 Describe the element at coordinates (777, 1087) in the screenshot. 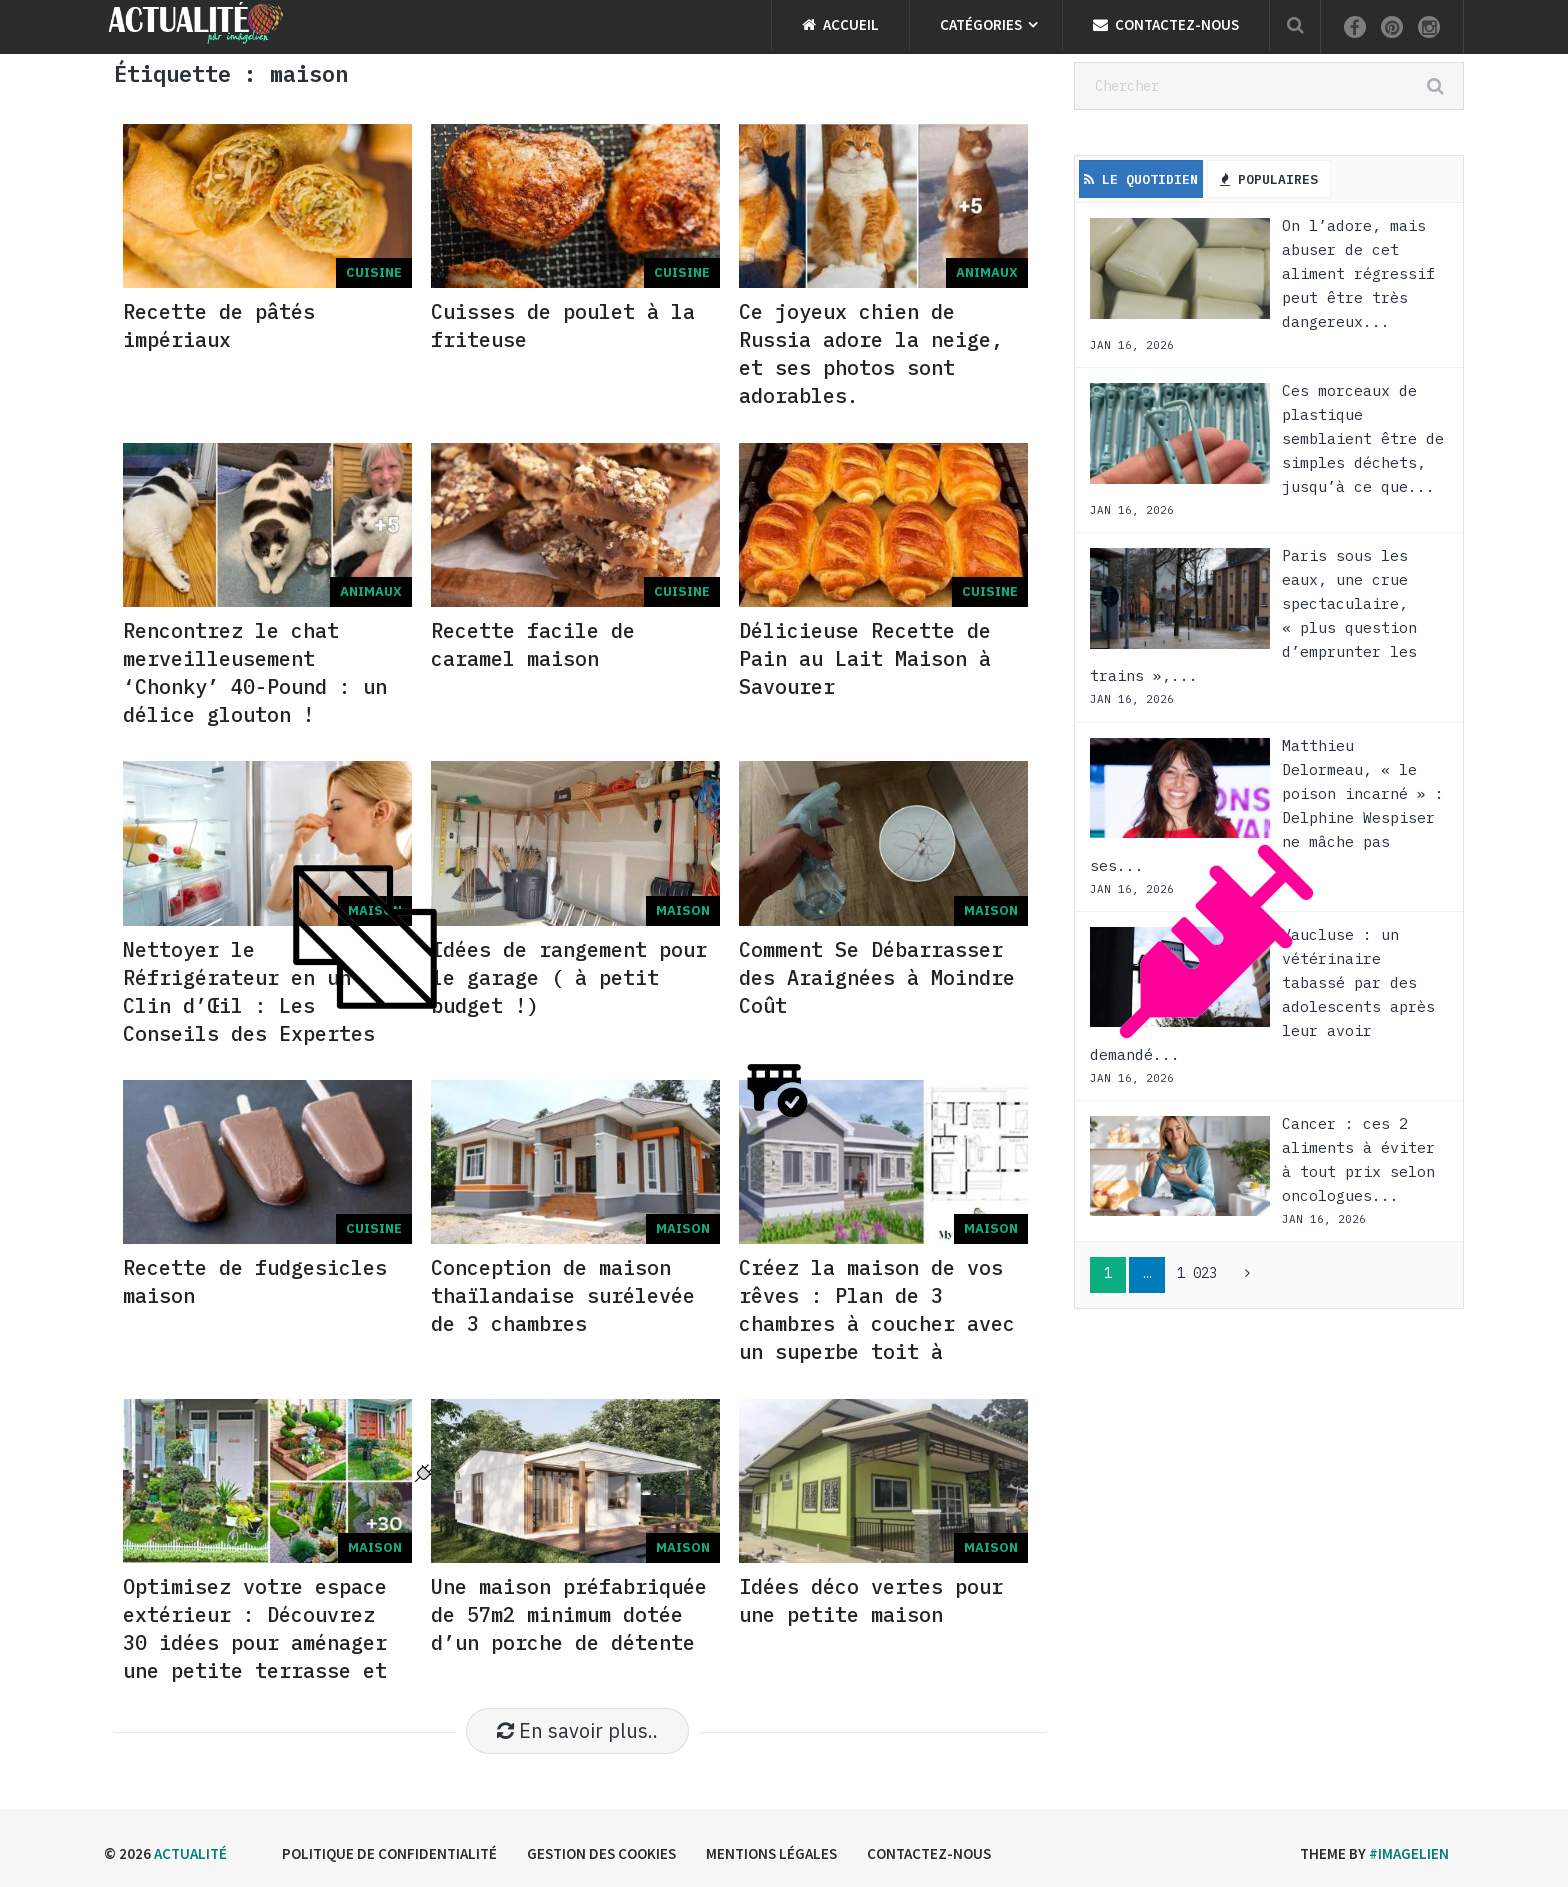

I see `bridge inspection verified or approved` at that location.